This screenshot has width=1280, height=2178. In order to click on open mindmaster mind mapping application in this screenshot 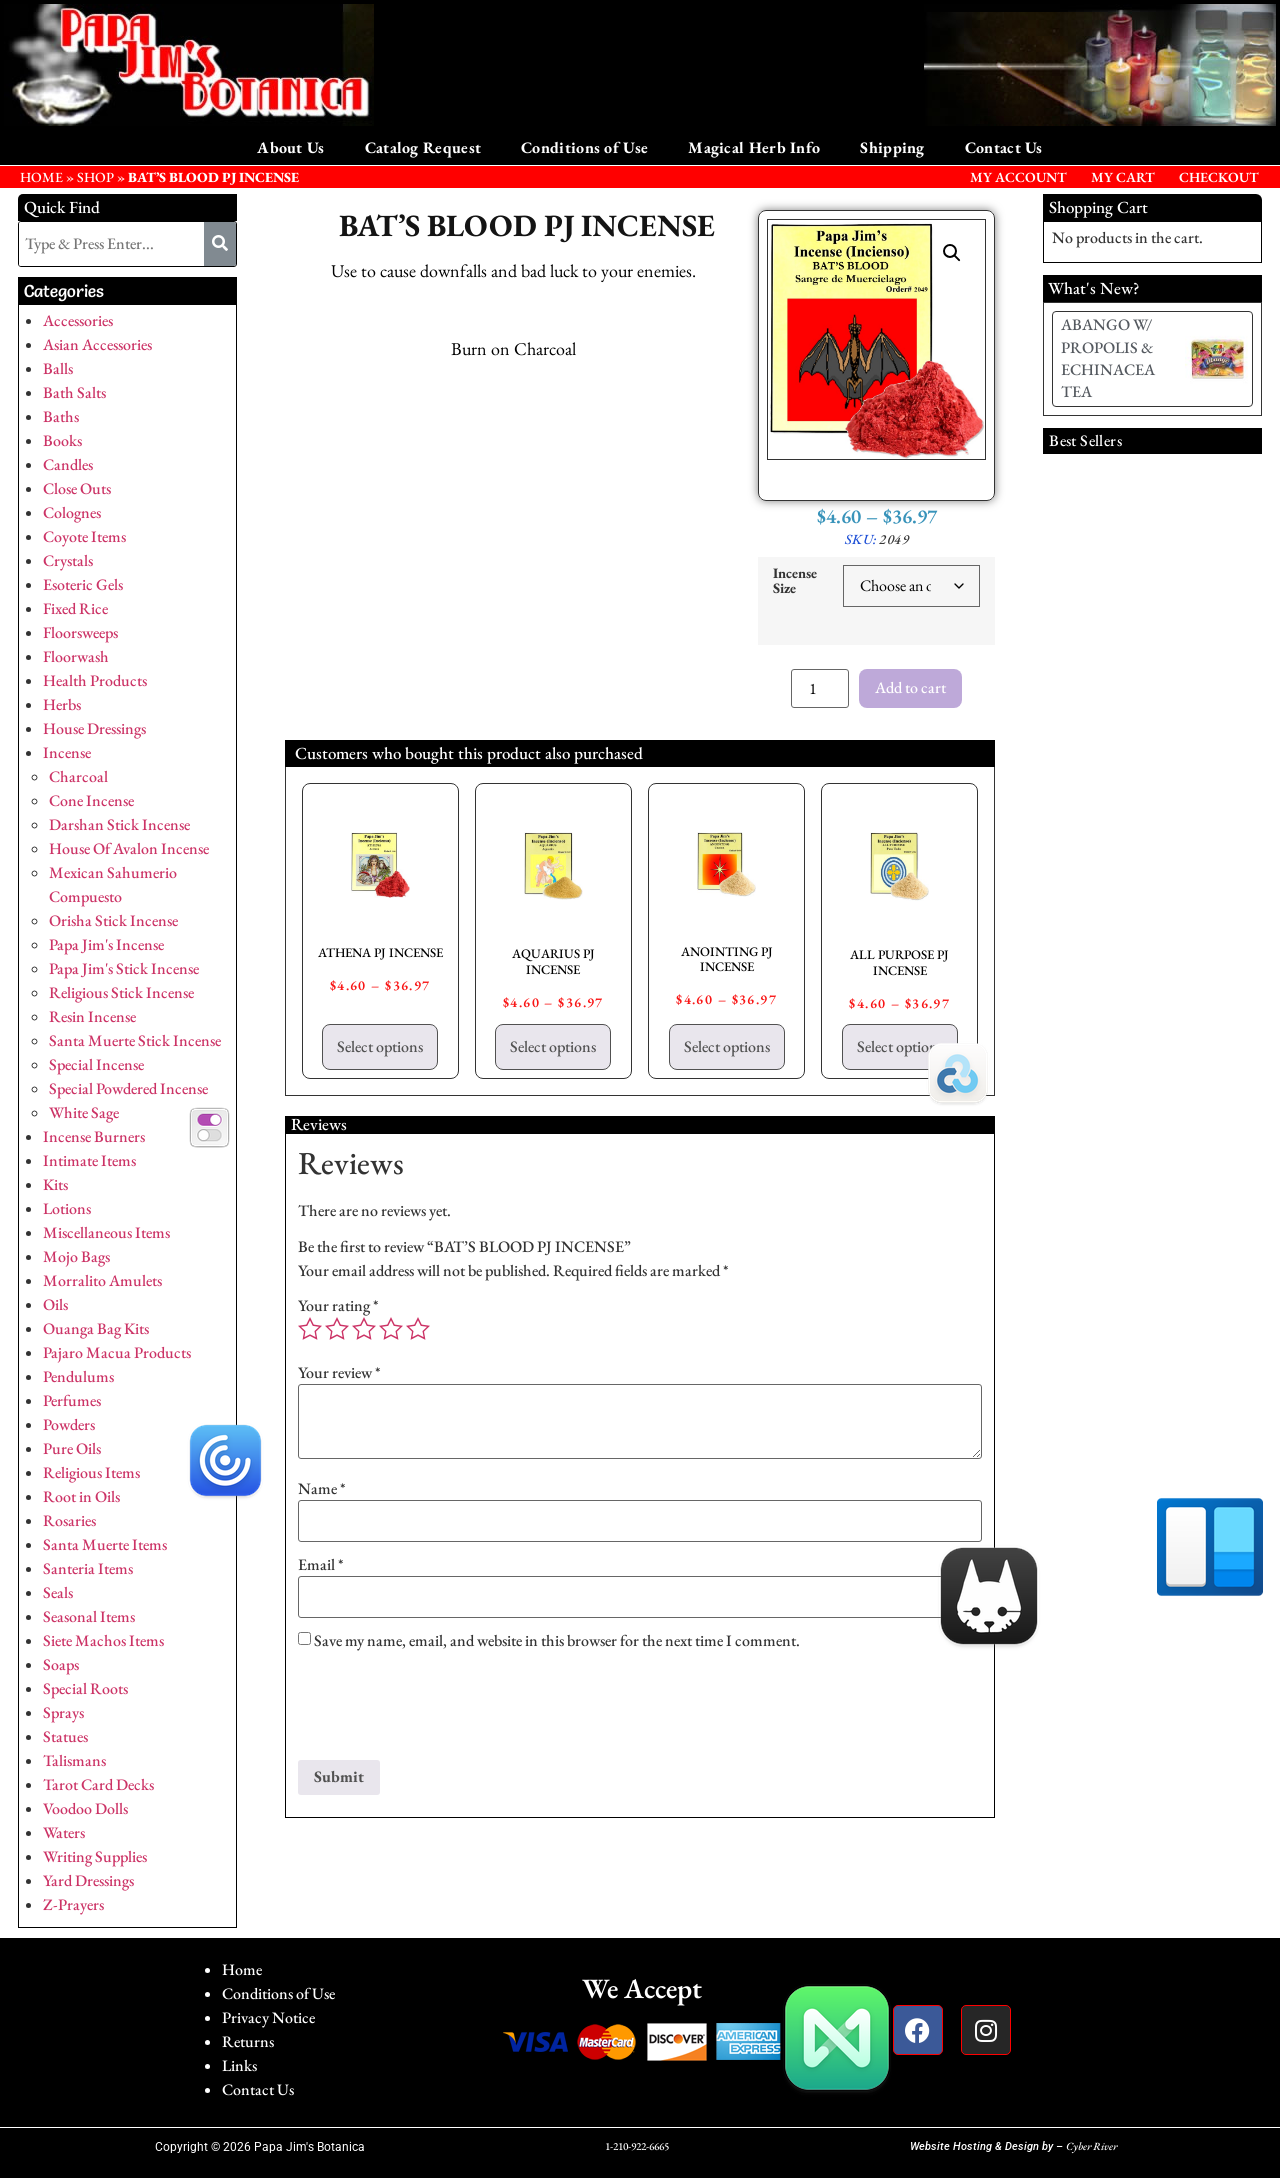, I will do `click(837, 2038)`.